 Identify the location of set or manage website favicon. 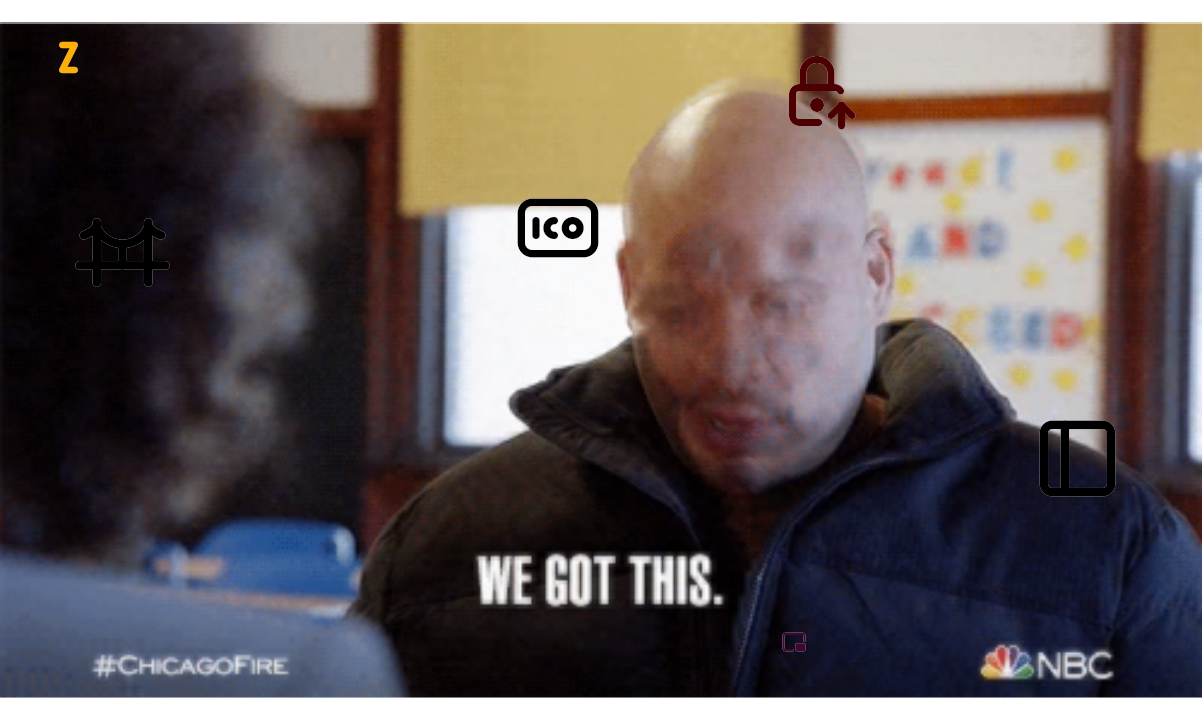
(558, 228).